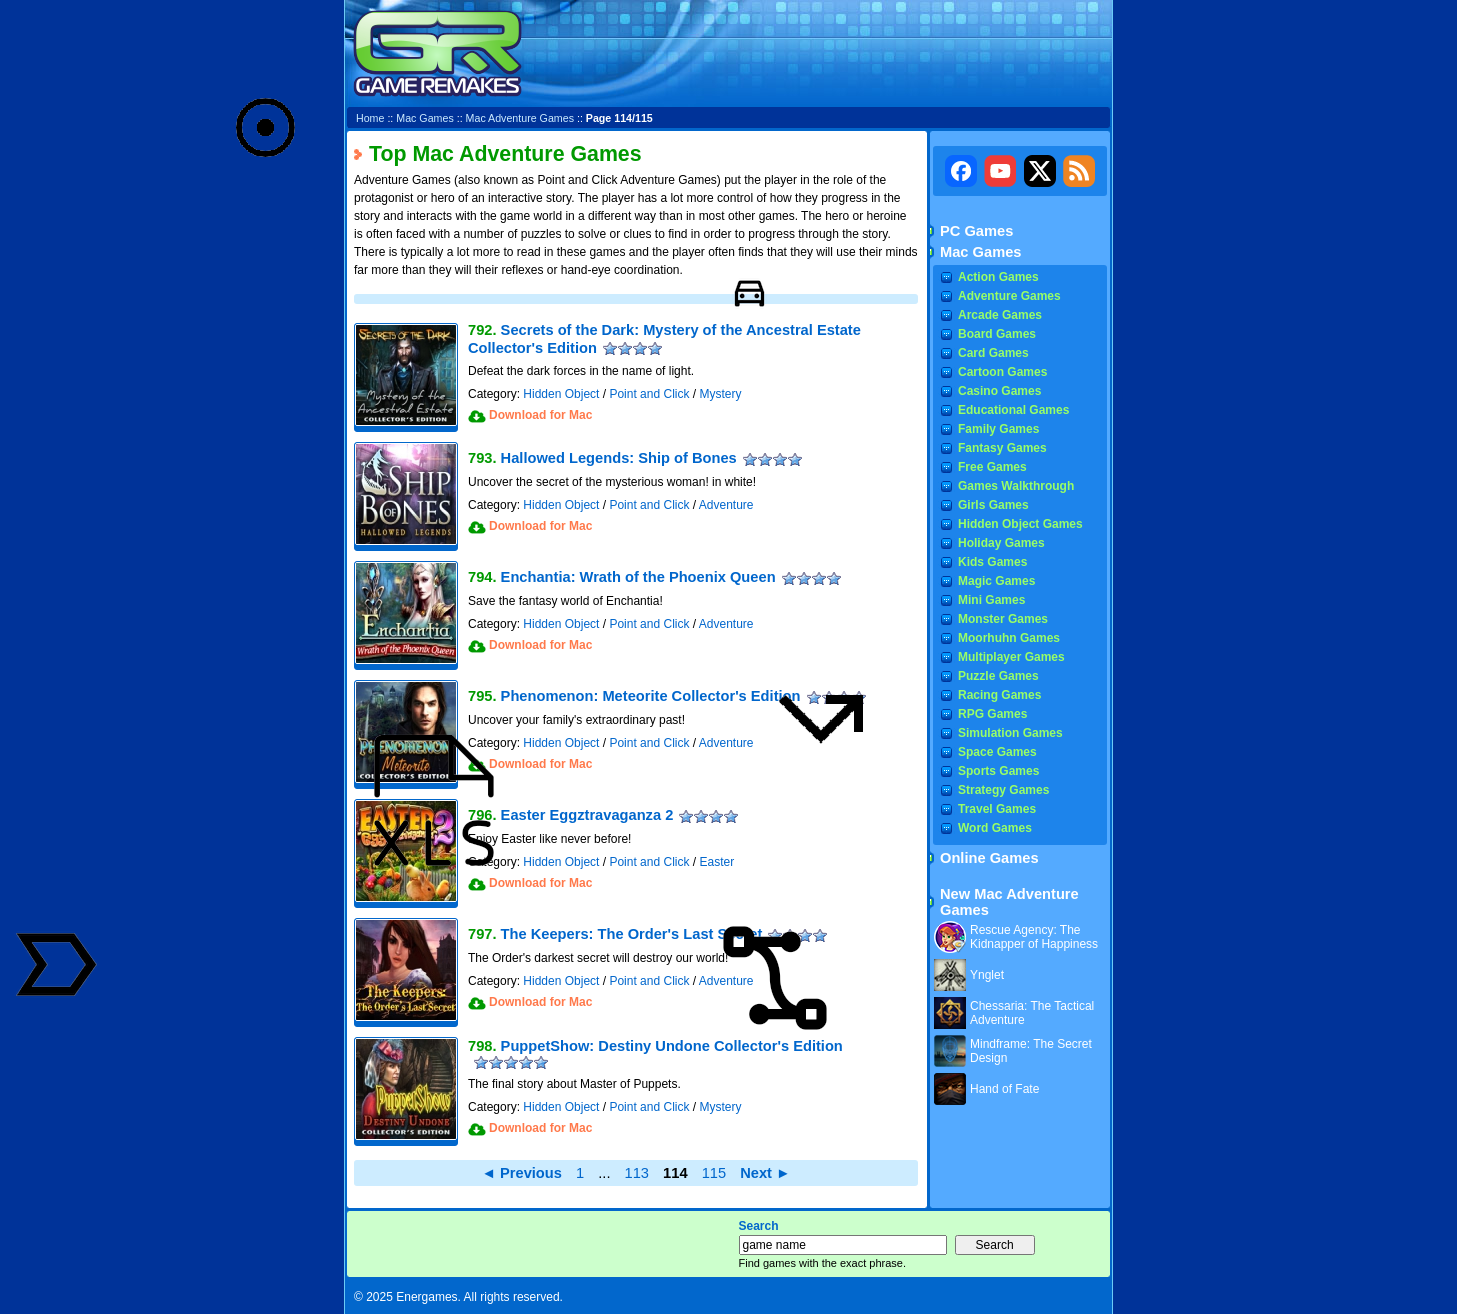 The width and height of the screenshot is (1457, 1314). Describe the element at coordinates (56, 964) in the screenshot. I see `mark a message or item as important` at that location.